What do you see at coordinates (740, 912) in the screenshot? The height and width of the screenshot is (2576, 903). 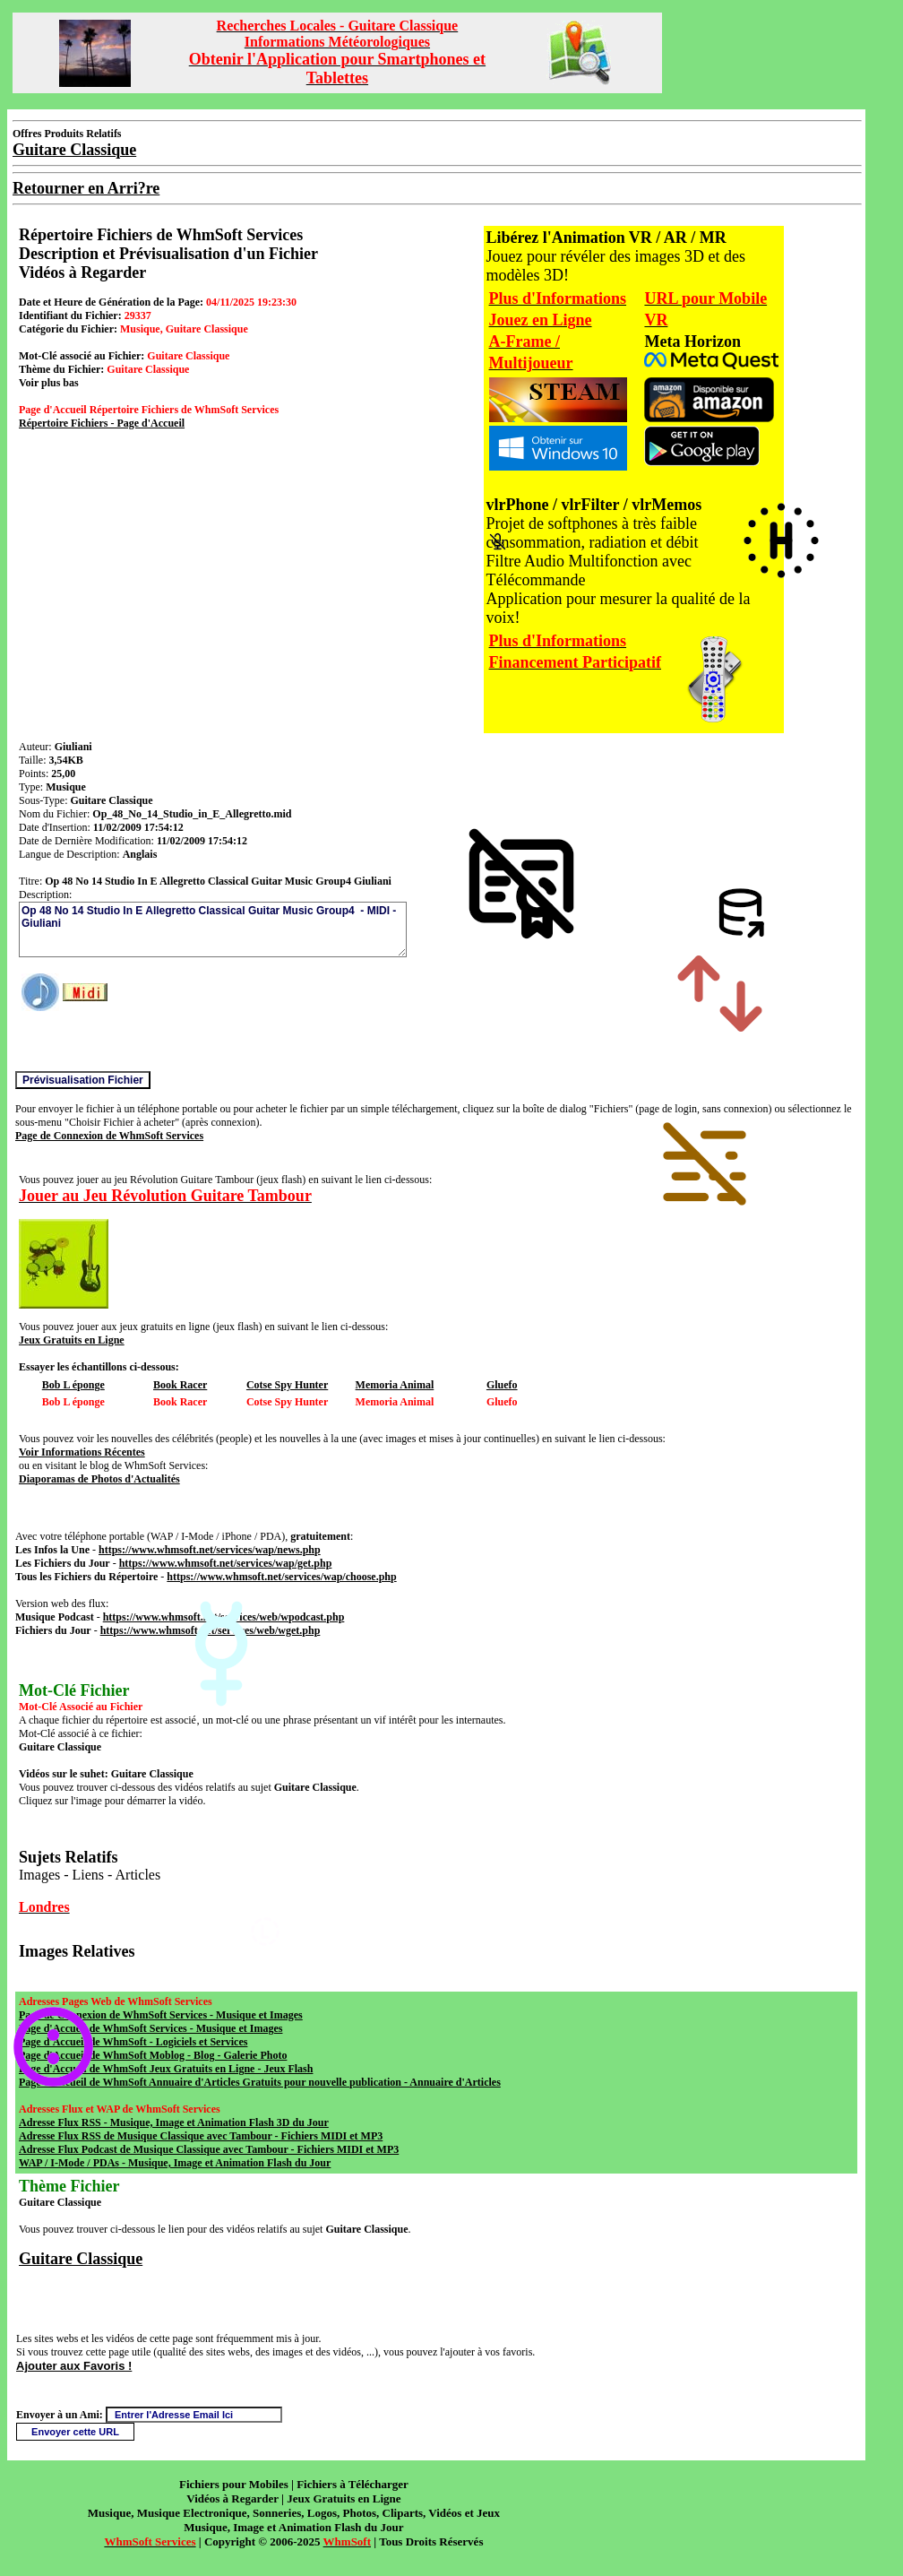 I see `share database with others` at bounding box center [740, 912].